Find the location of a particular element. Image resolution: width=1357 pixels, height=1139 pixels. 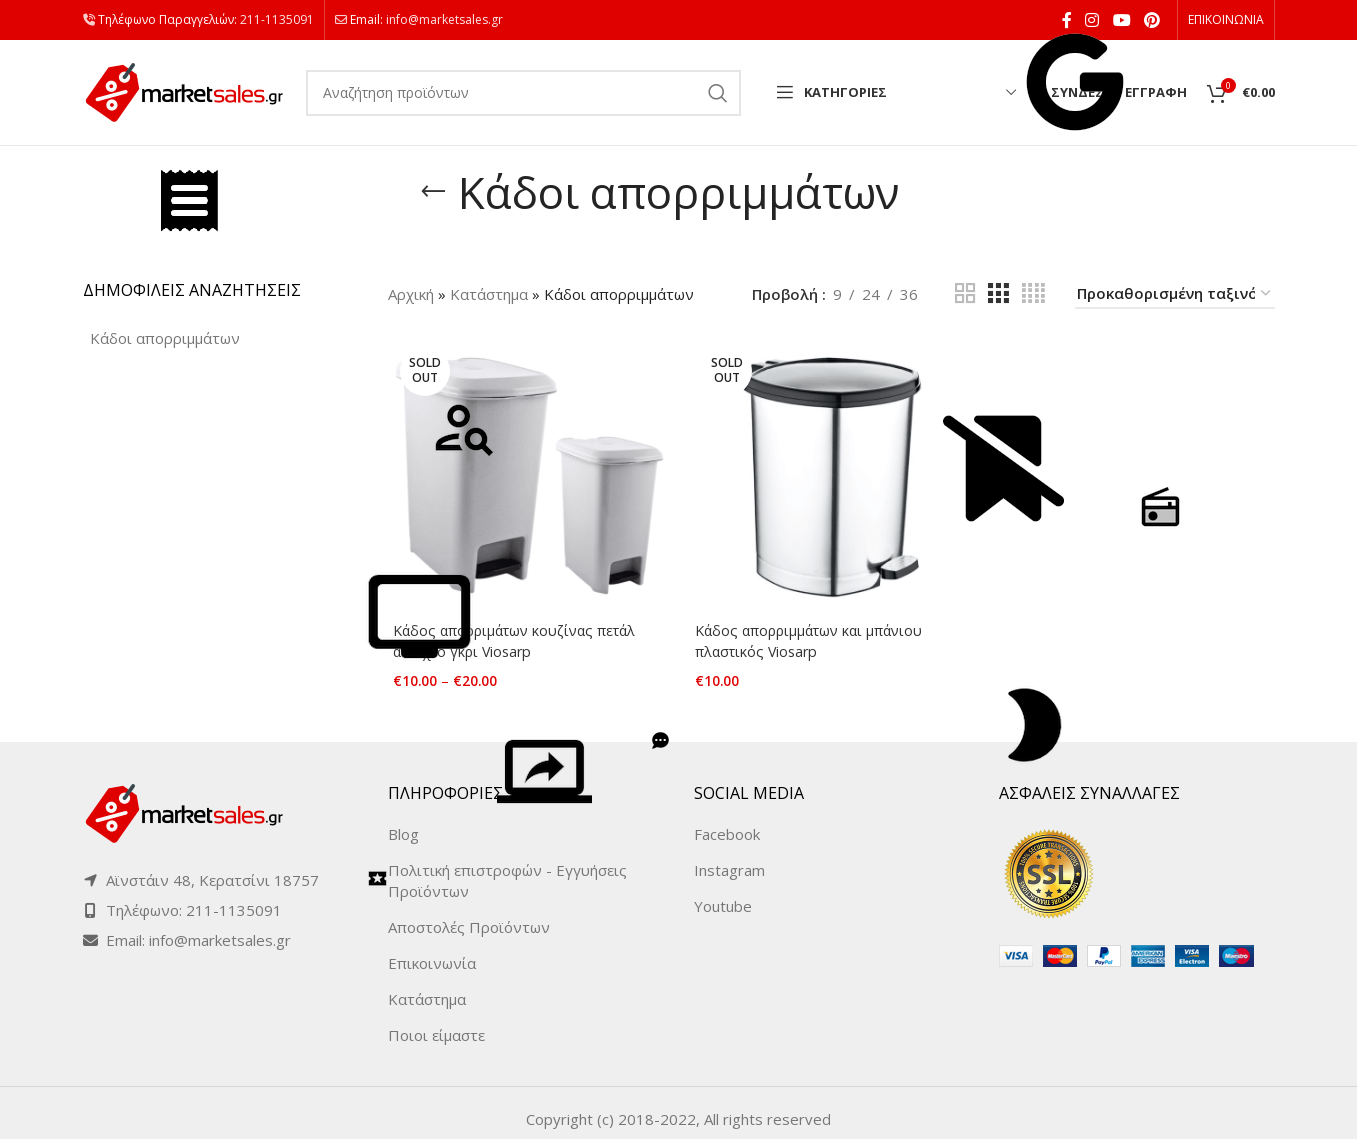

search for a person or contact is located at coordinates (464, 427).